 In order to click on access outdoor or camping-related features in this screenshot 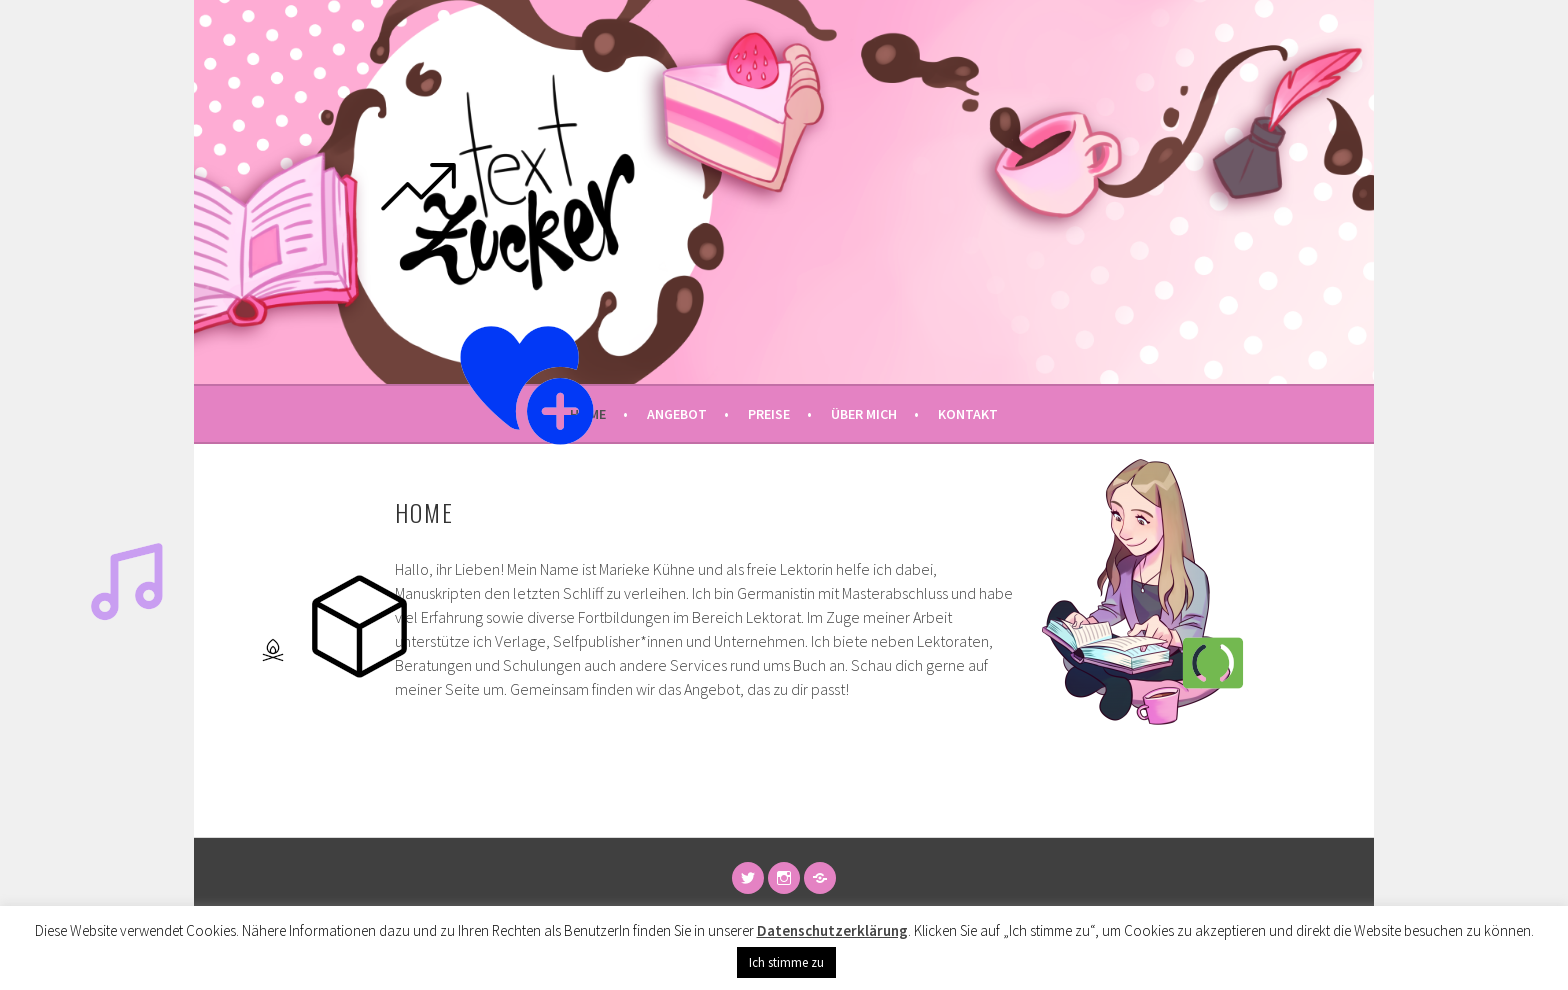, I will do `click(273, 650)`.